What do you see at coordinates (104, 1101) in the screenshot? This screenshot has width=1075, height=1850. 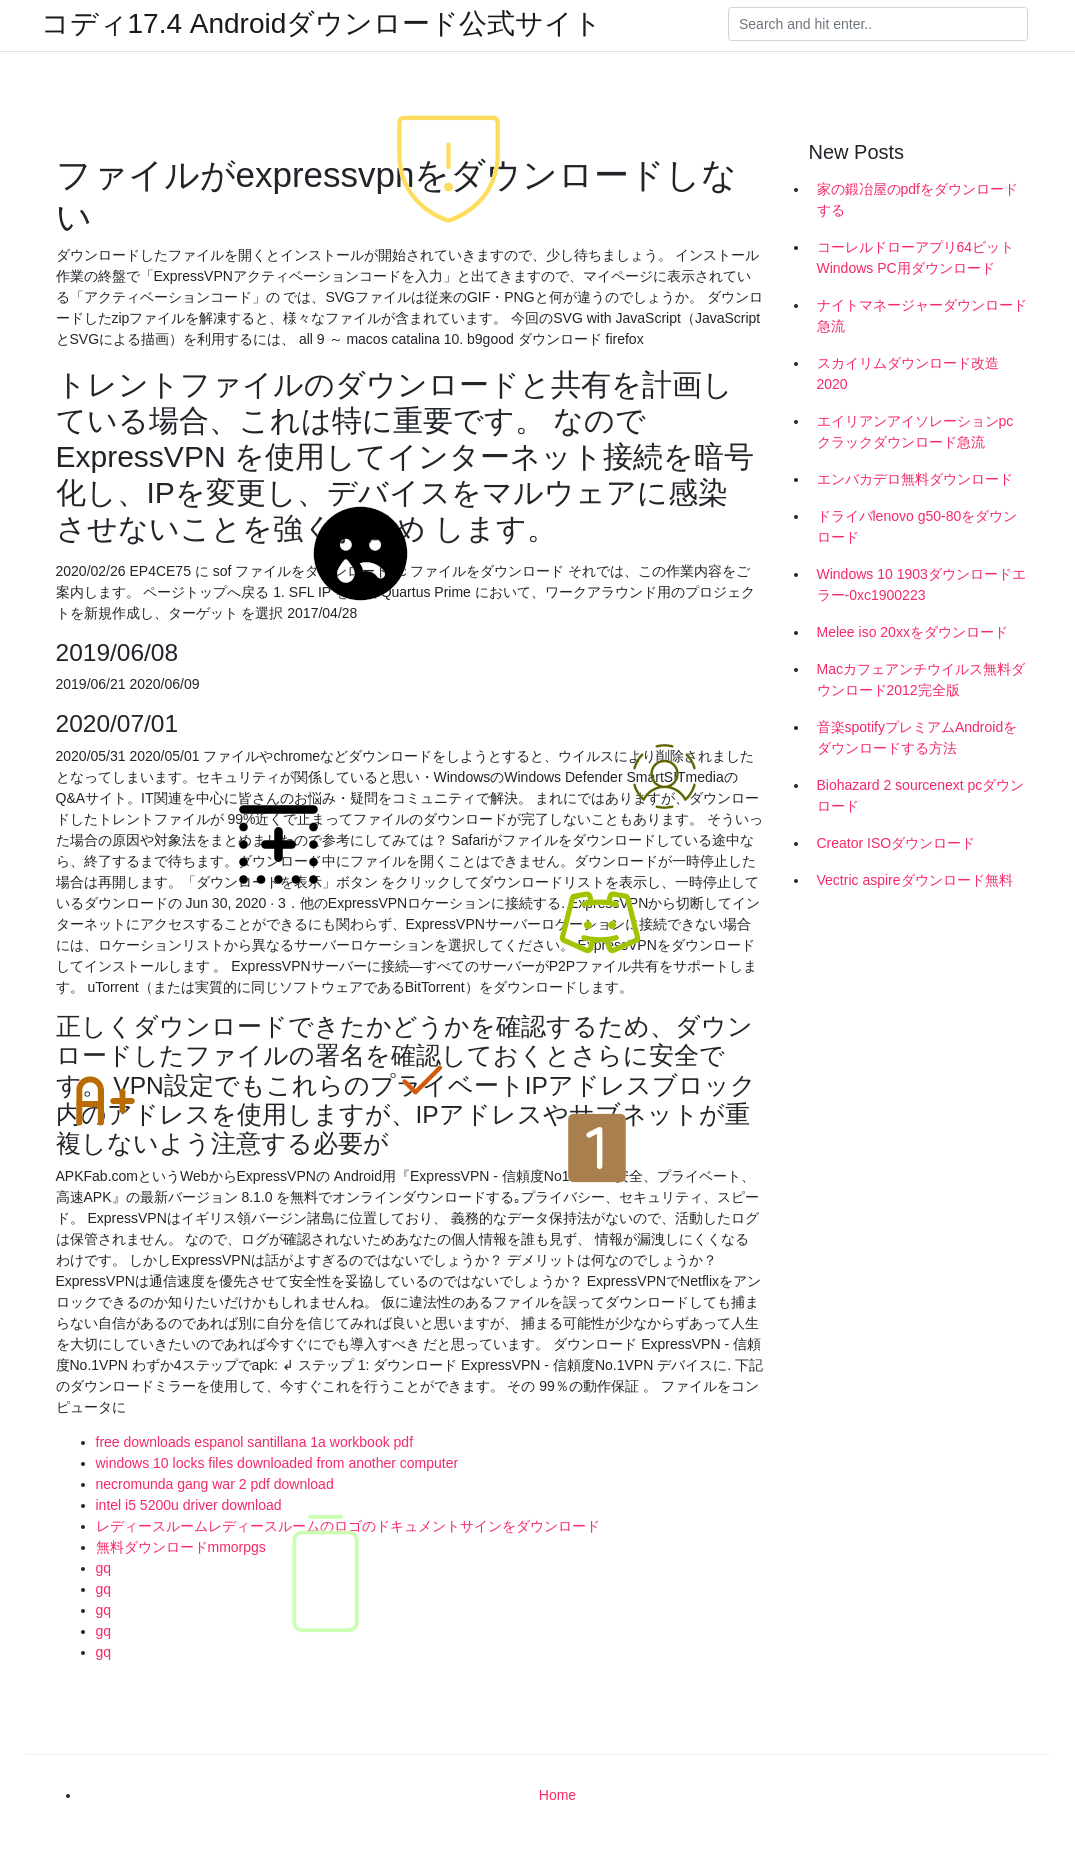 I see `increase text size` at bounding box center [104, 1101].